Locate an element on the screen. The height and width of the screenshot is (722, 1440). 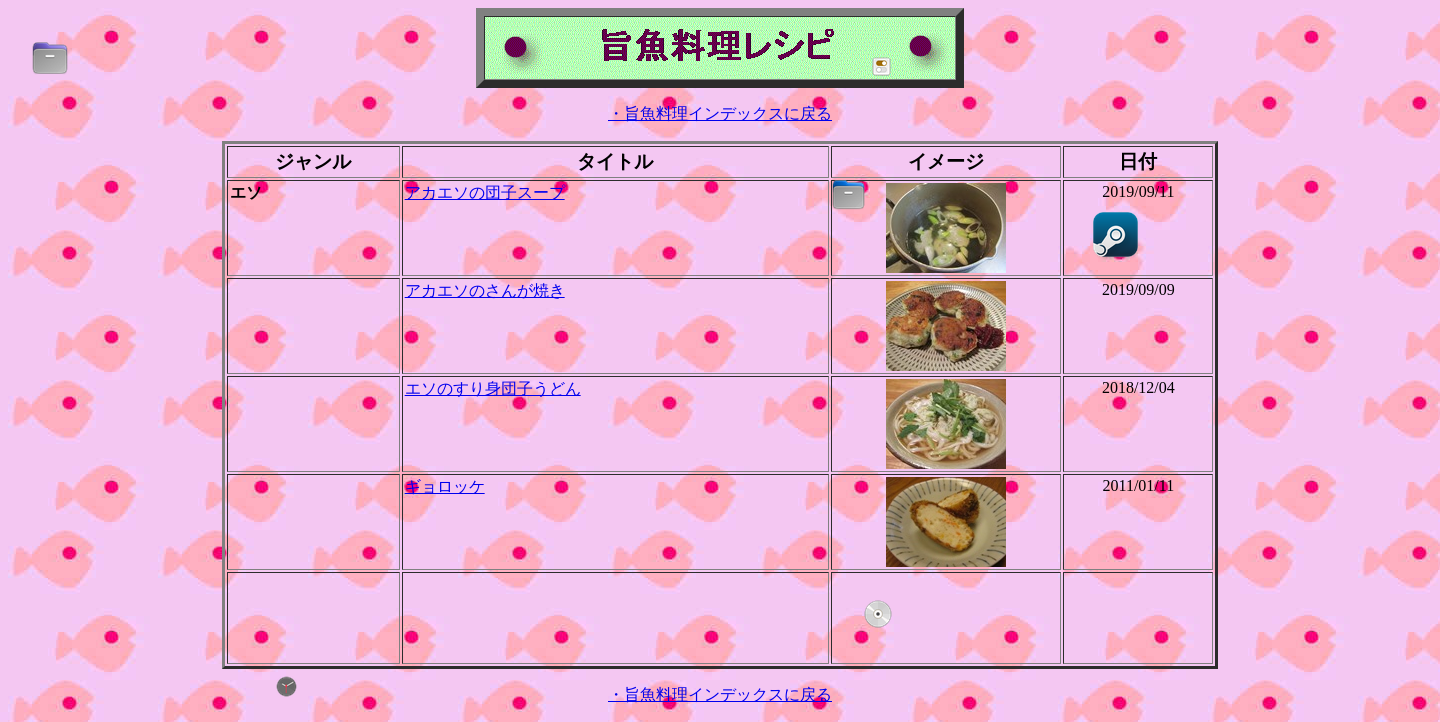
open the steam gaming platform is located at coordinates (1115, 234).